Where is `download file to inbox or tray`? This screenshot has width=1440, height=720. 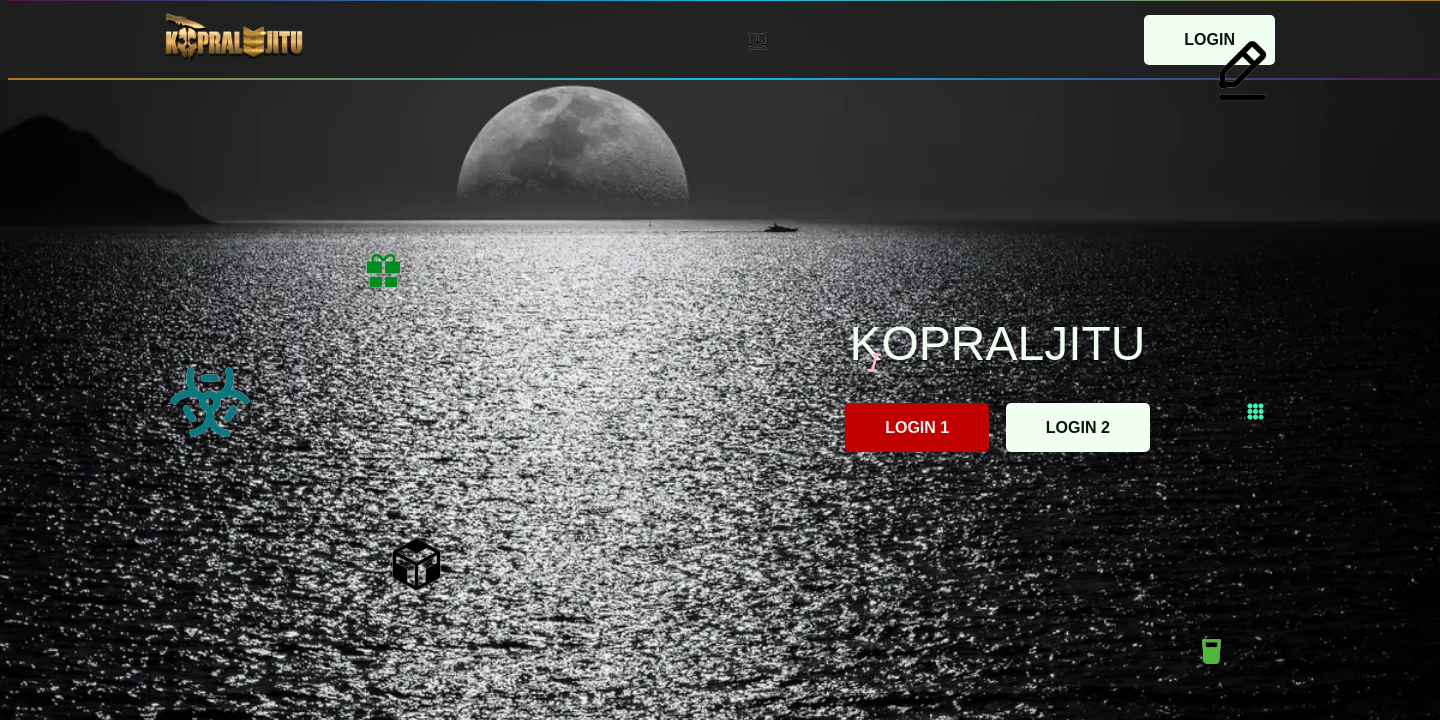
download file to inbox or tray is located at coordinates (757, 41).